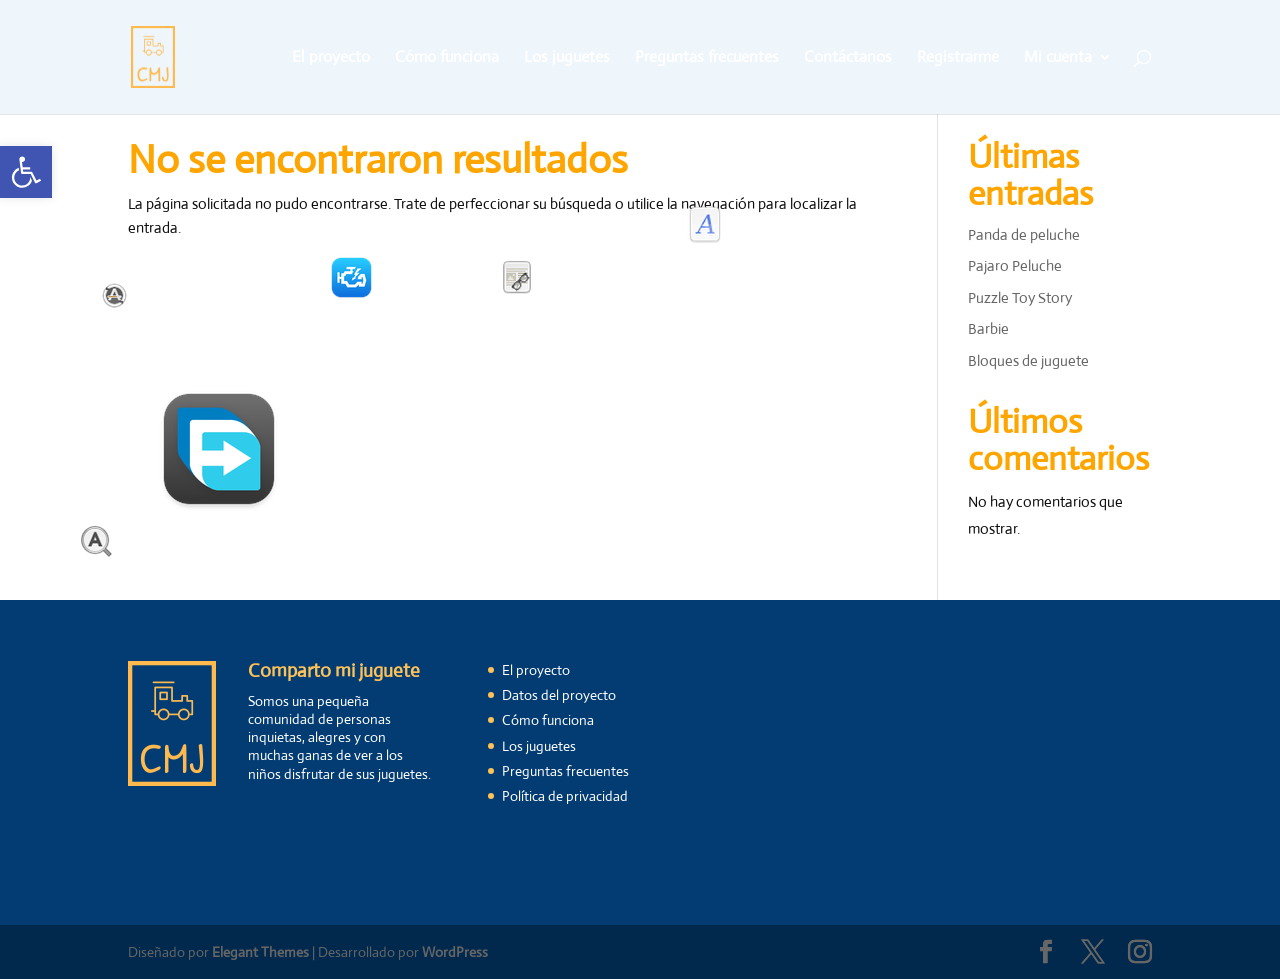  I want to click on an OpenType font file, so click(705, 224).